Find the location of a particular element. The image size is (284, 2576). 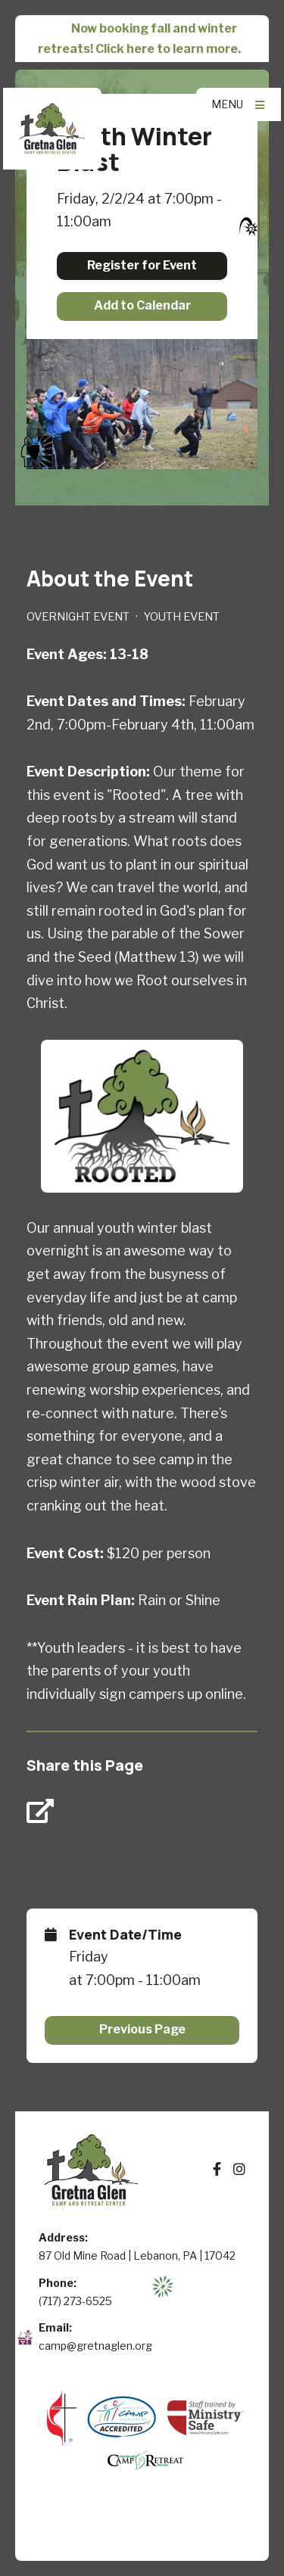

basketball slam dunk with impact effect is located at coordinates (248, 226).